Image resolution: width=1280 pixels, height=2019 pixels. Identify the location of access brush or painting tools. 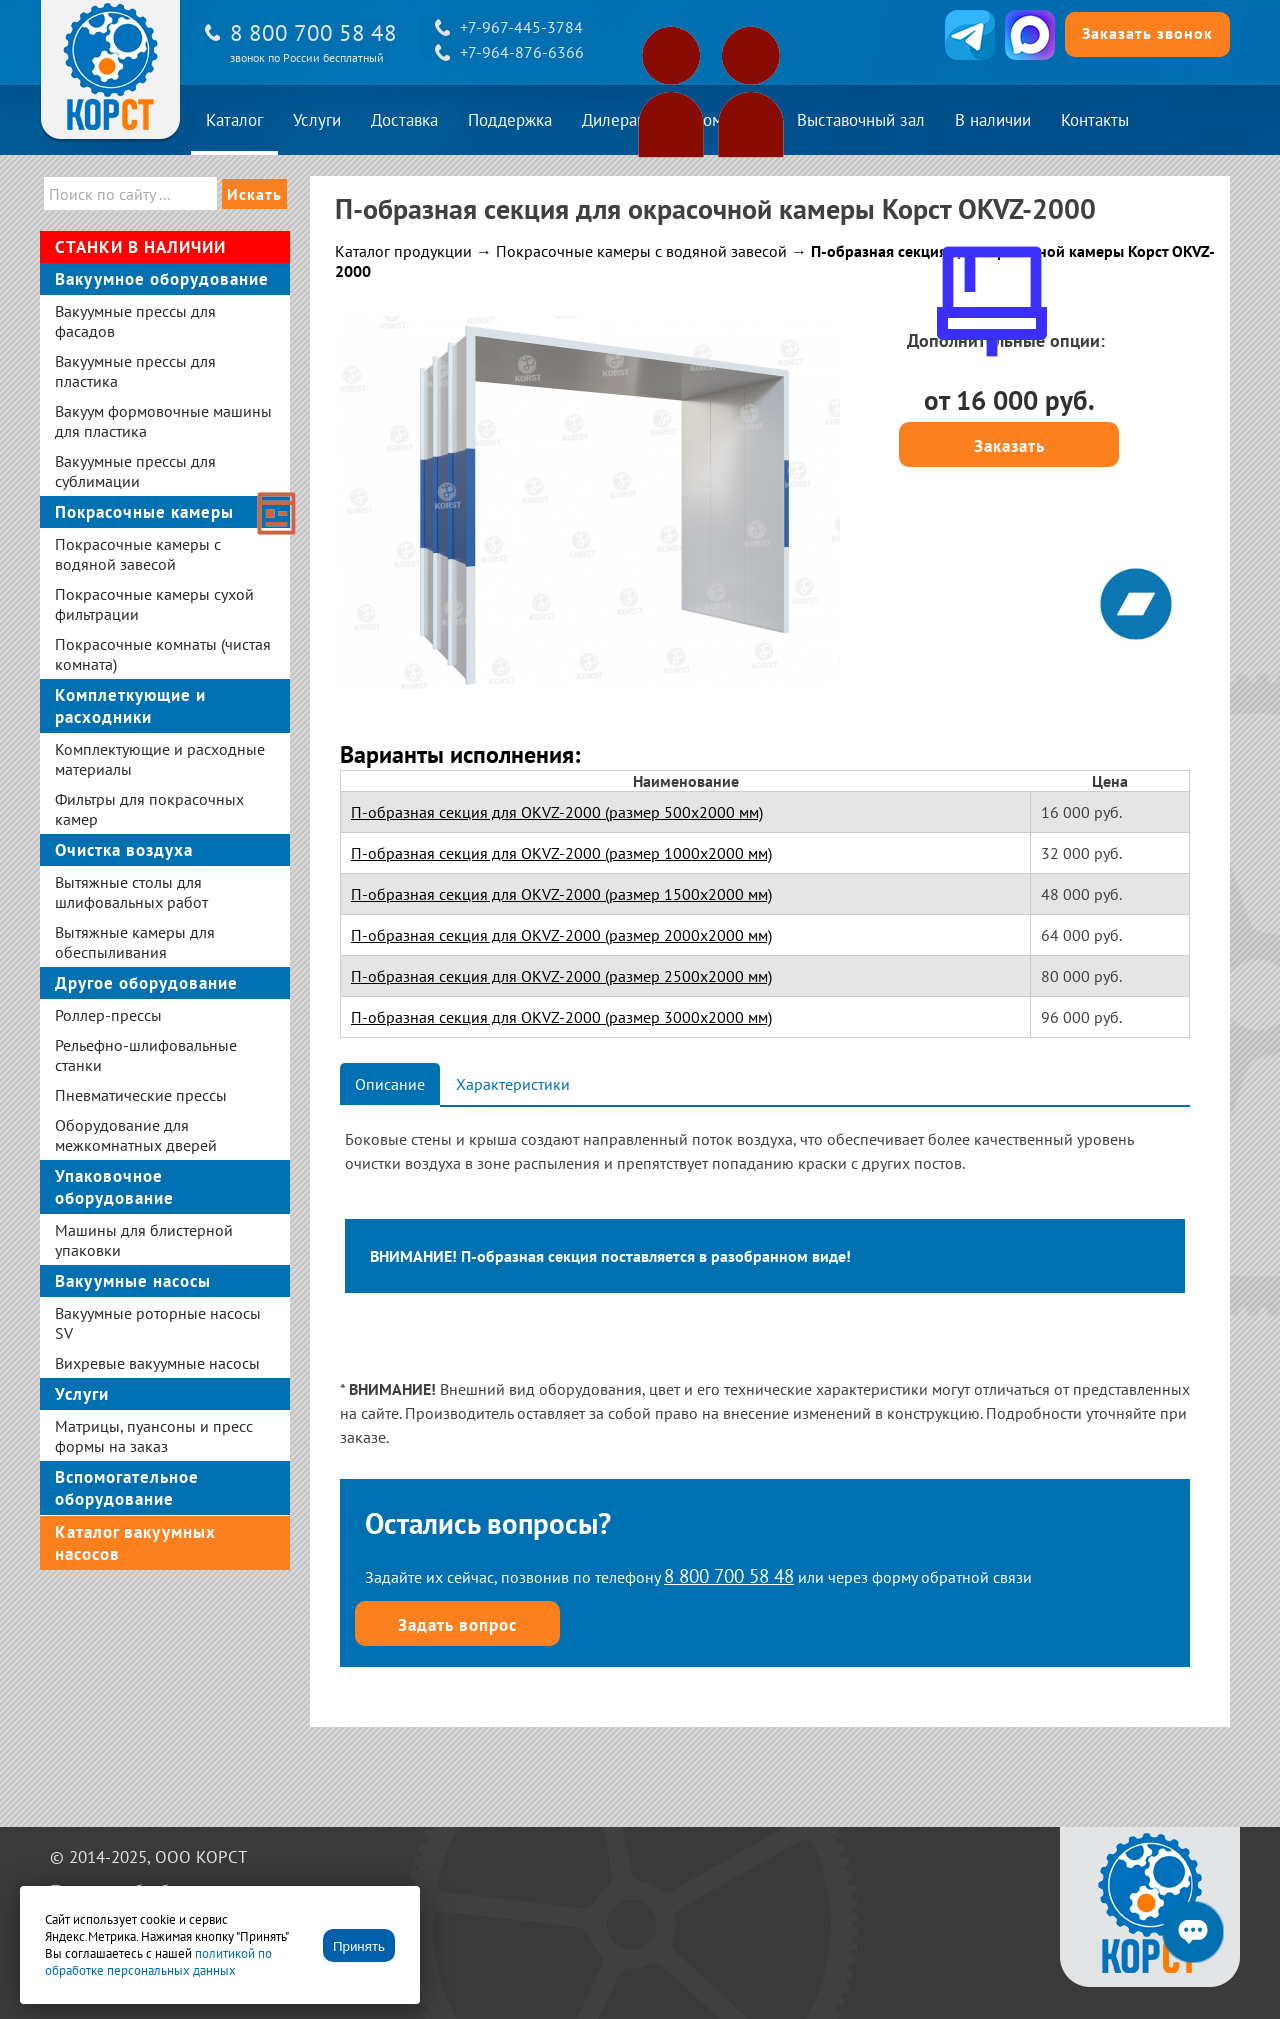
(992, 296).